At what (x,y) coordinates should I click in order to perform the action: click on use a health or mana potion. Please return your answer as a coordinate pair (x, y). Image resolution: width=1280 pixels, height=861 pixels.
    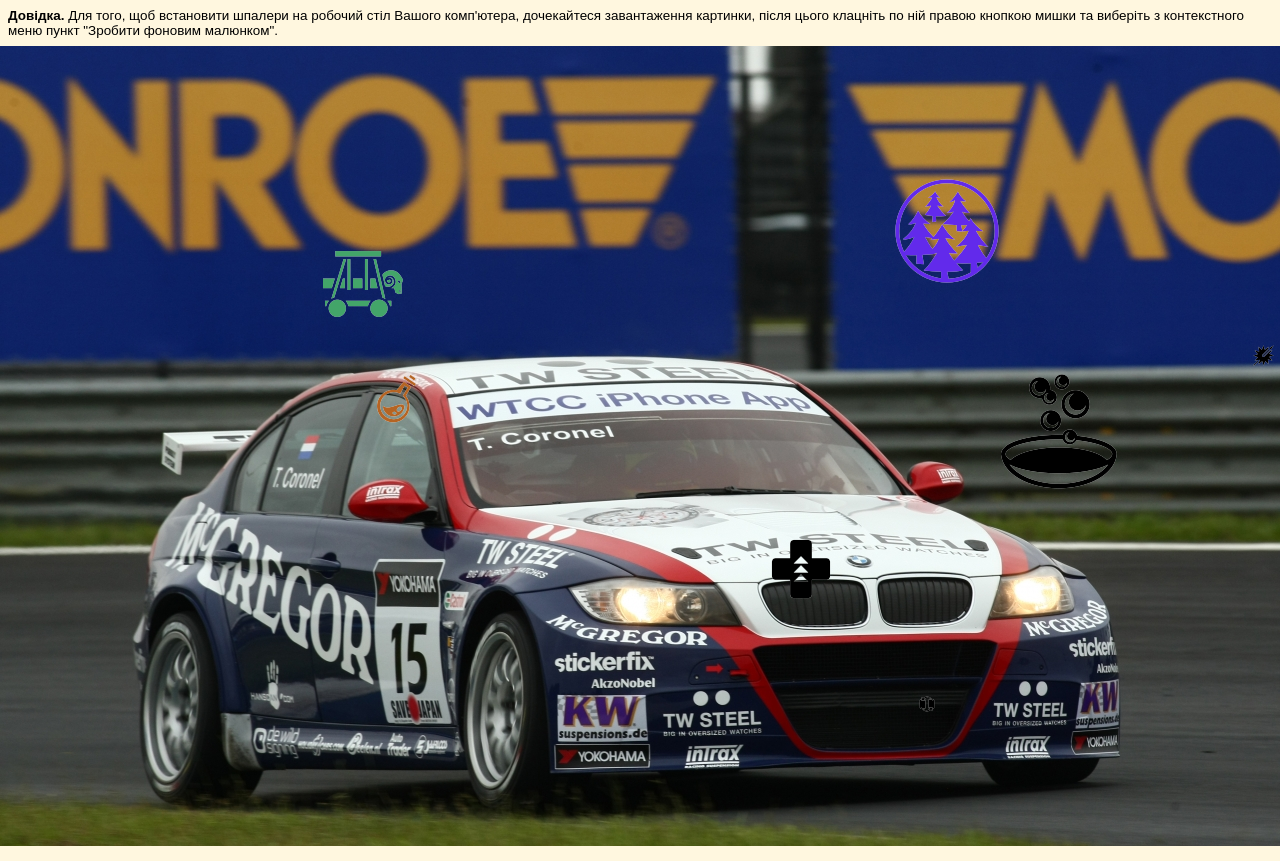
    Looking at the image, I should click on (397, 398).